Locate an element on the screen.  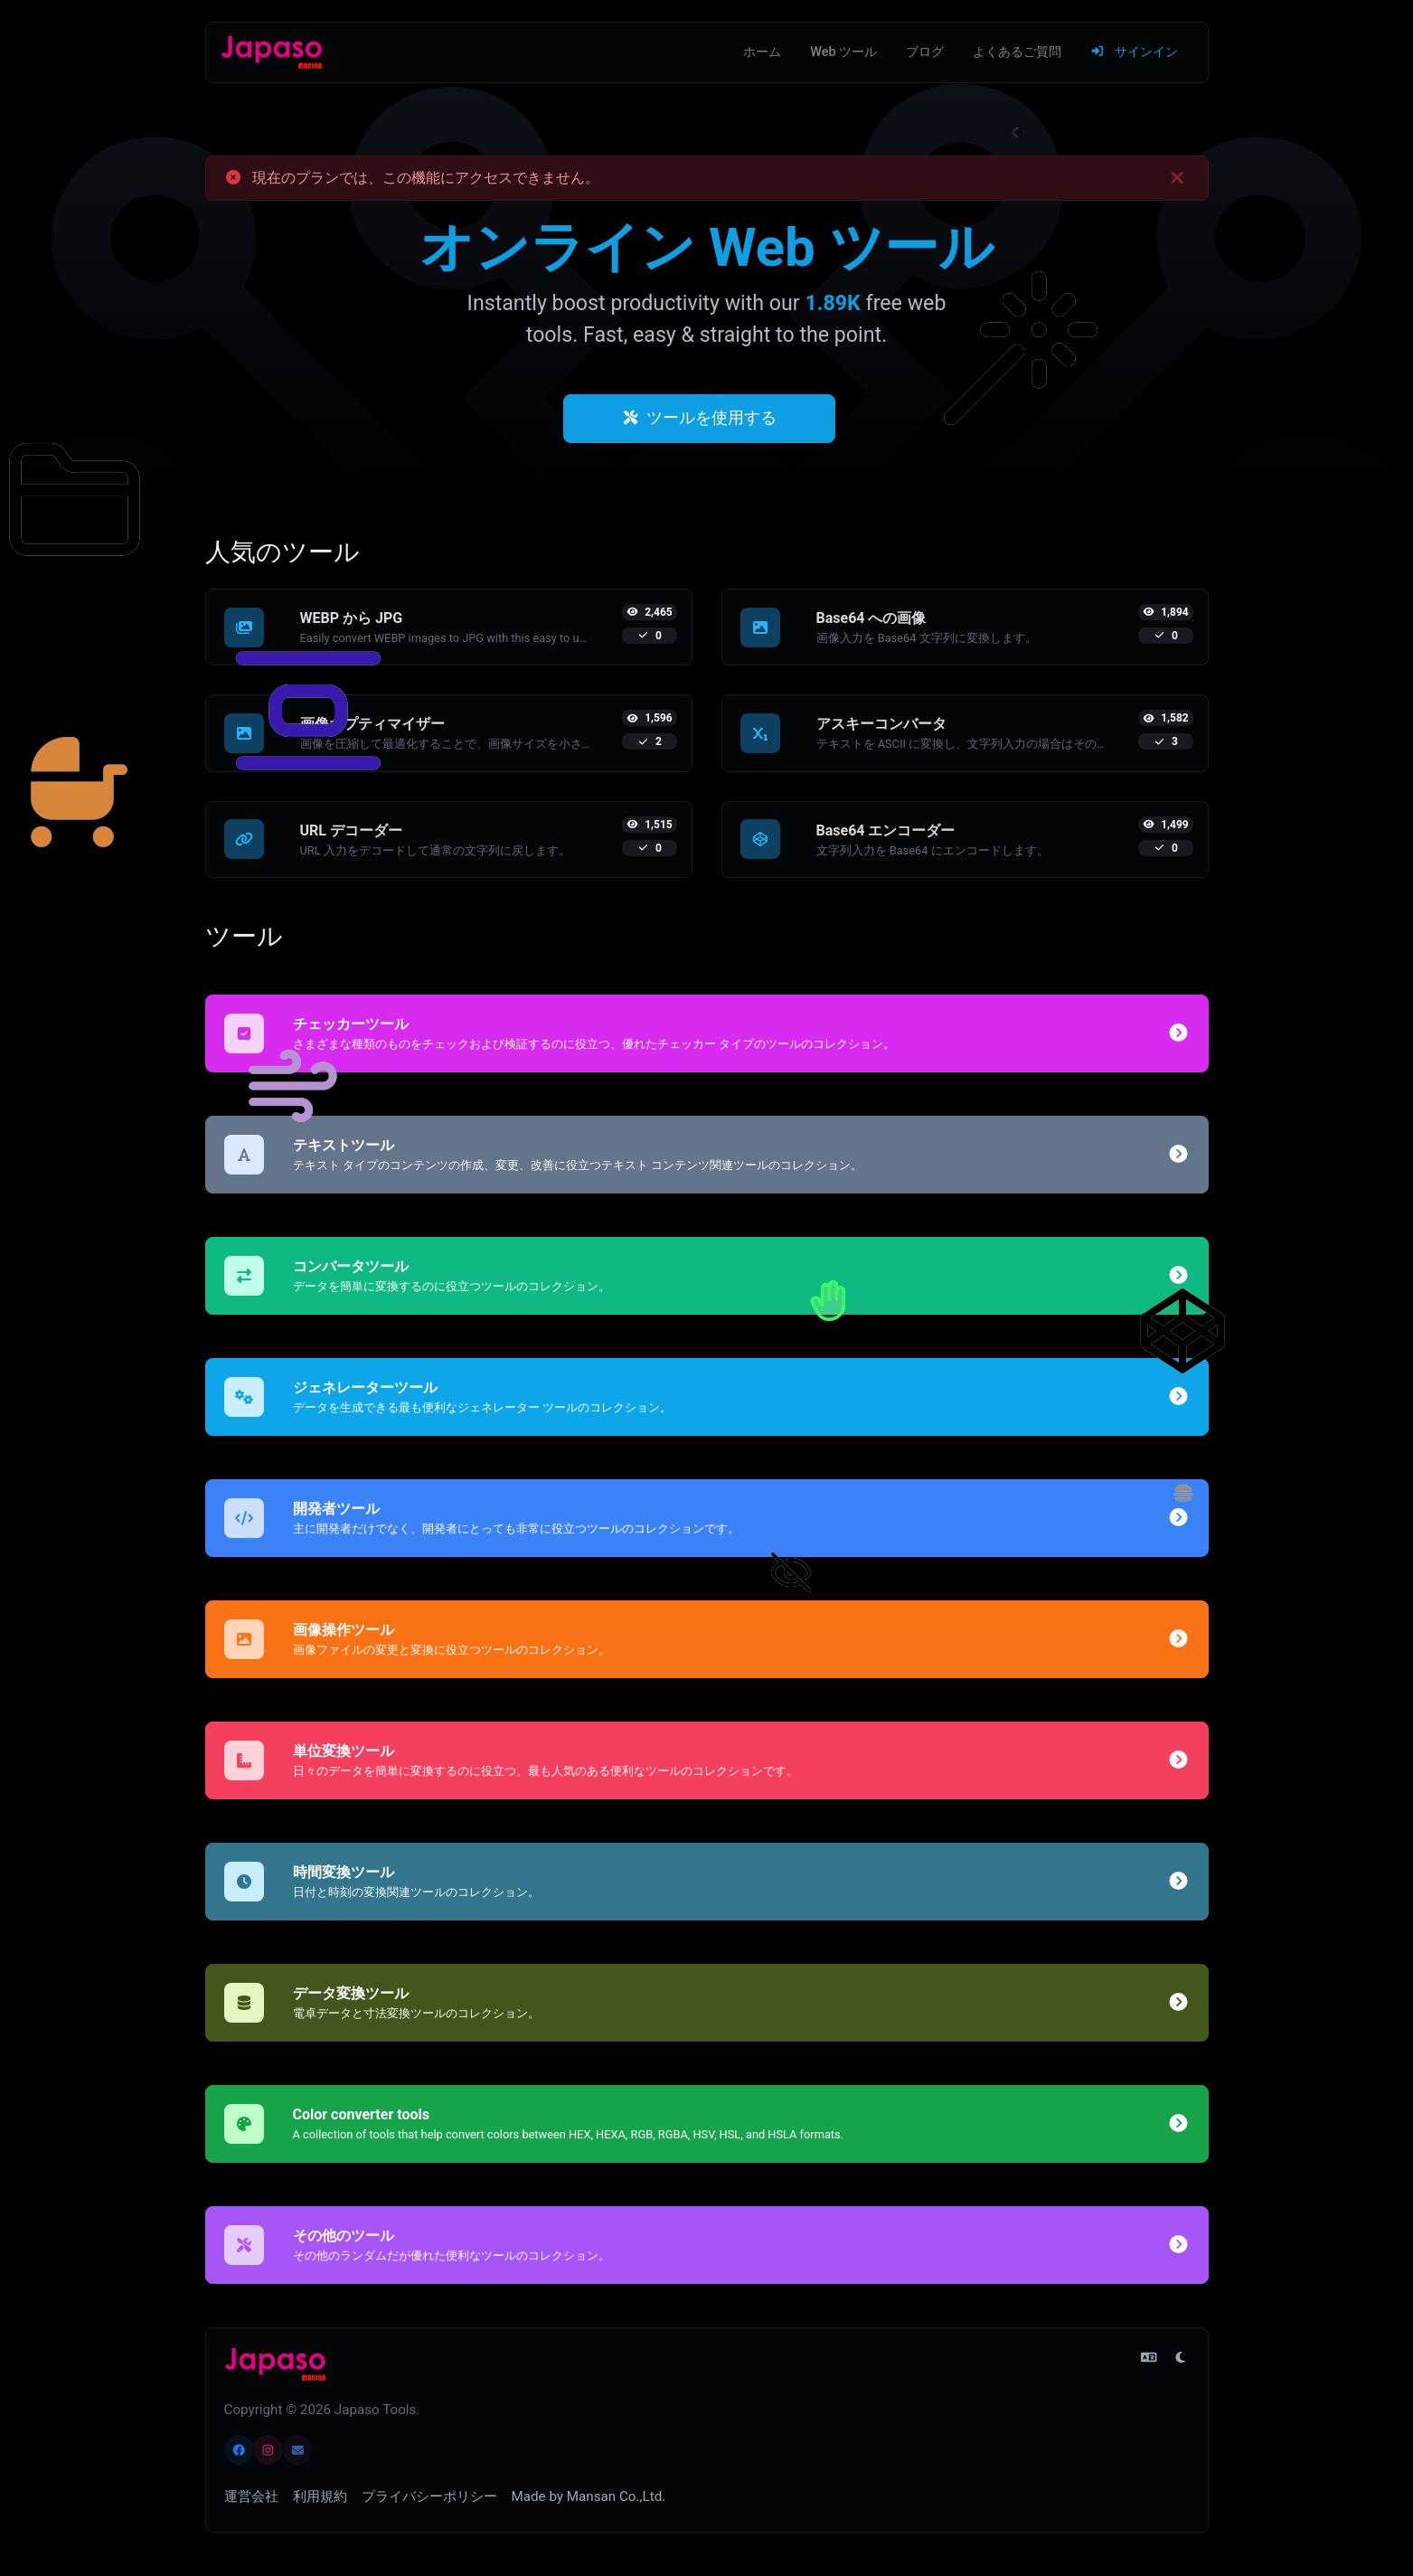
distribute vertical space evenly around selected elements is located at coordinates (308, 711).